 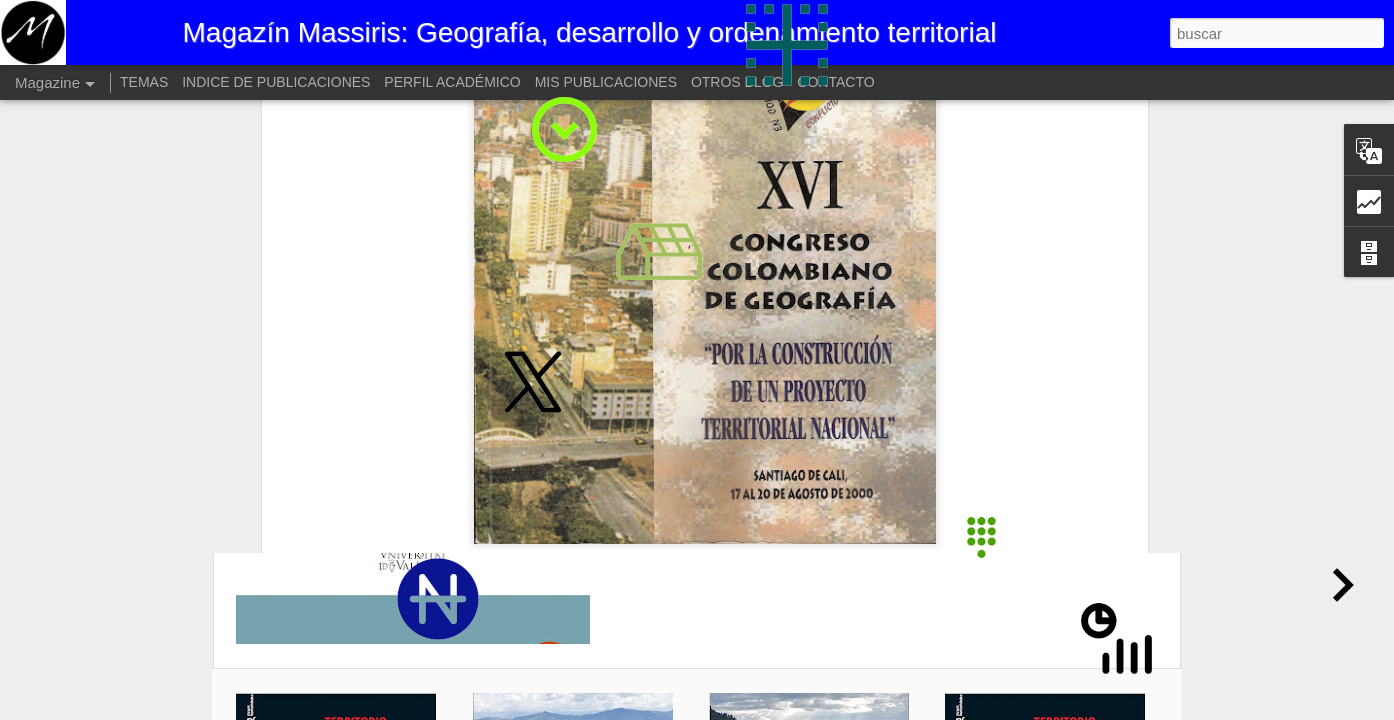 What do you see at coordinates (1116, 638) in the screenshot?
I see `view data visualization or infographic` at bounding box center [1116, 638].